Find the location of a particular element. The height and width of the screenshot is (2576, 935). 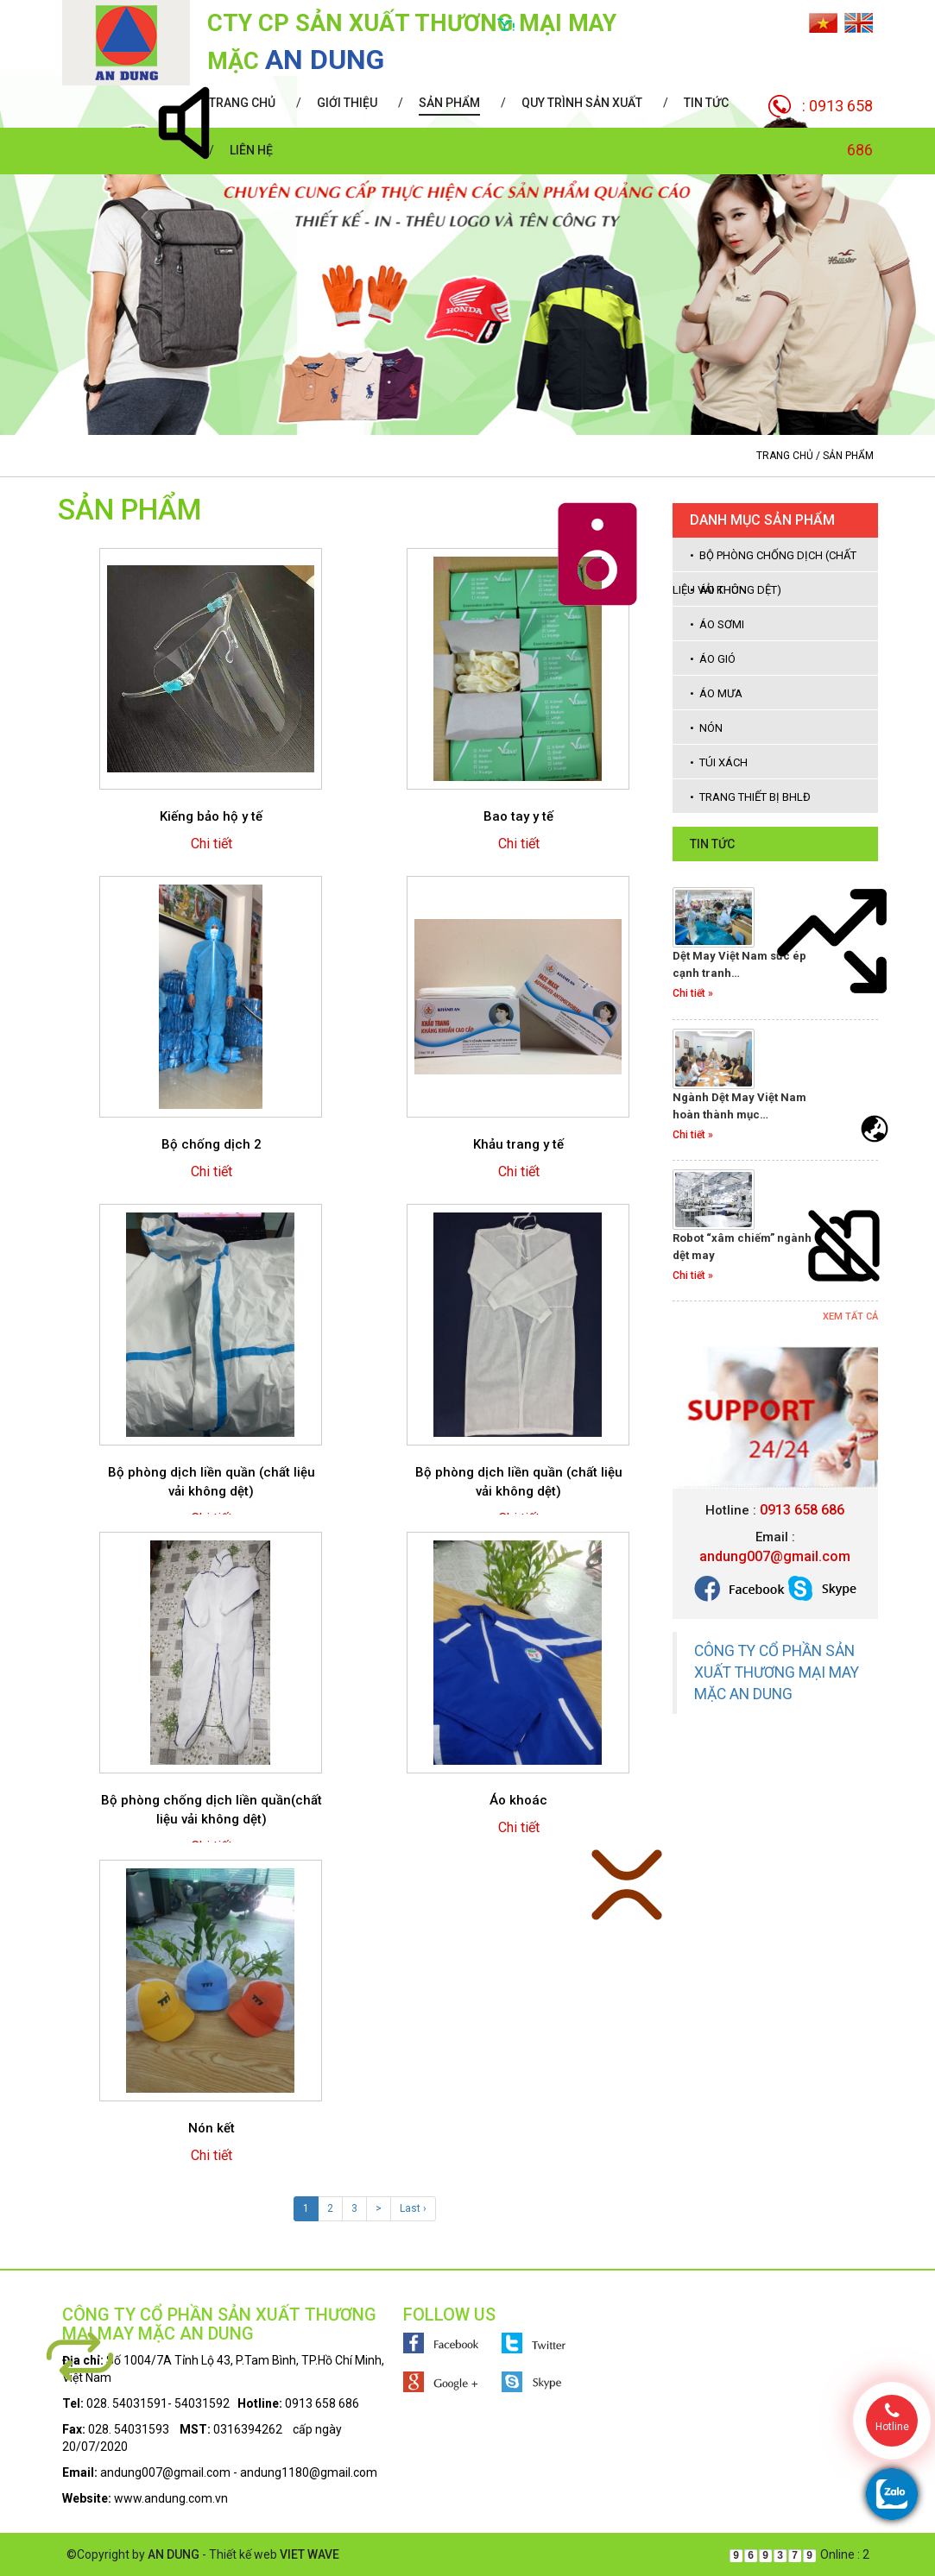

access audio or speaker settings is located at coordinates (597, 554).